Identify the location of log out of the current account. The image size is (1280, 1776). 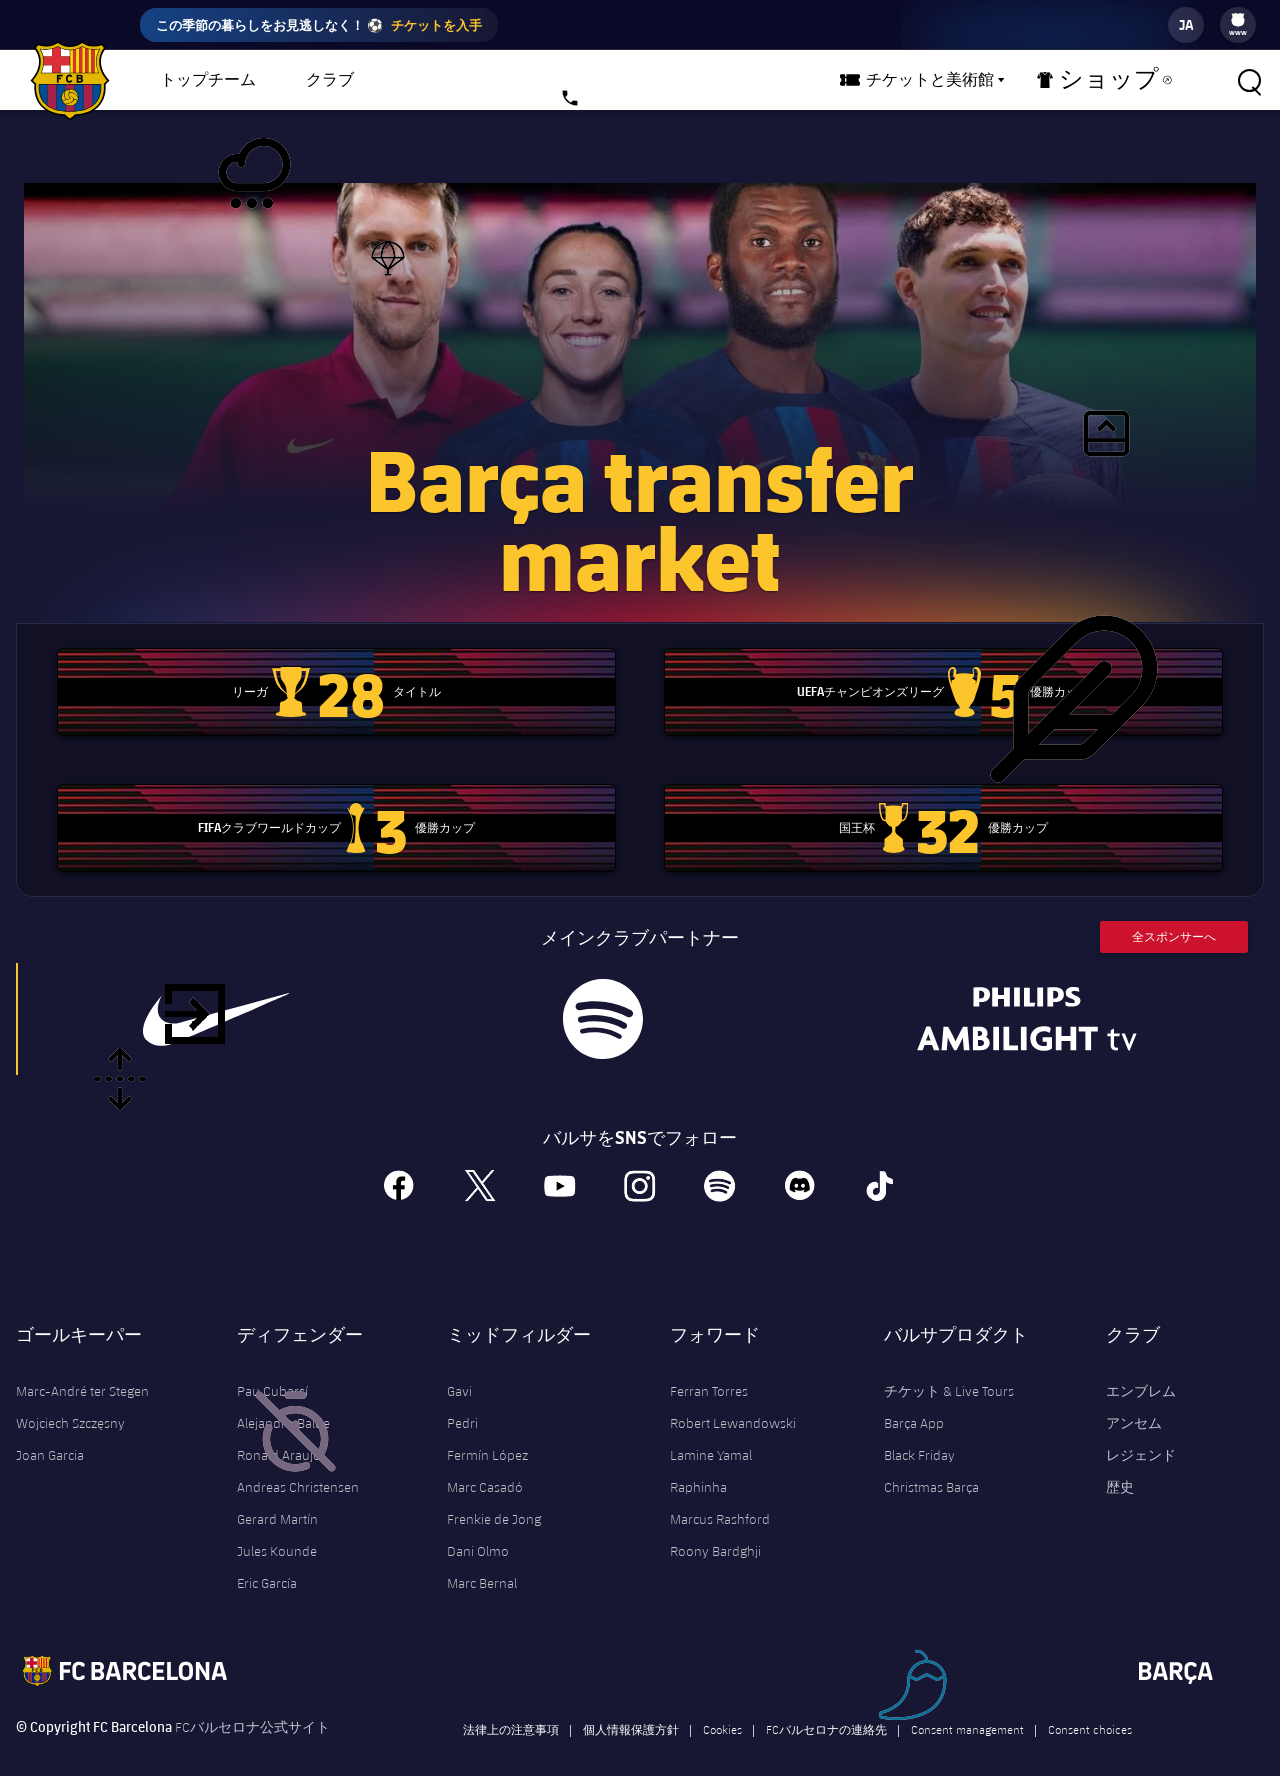
(195, 1014).